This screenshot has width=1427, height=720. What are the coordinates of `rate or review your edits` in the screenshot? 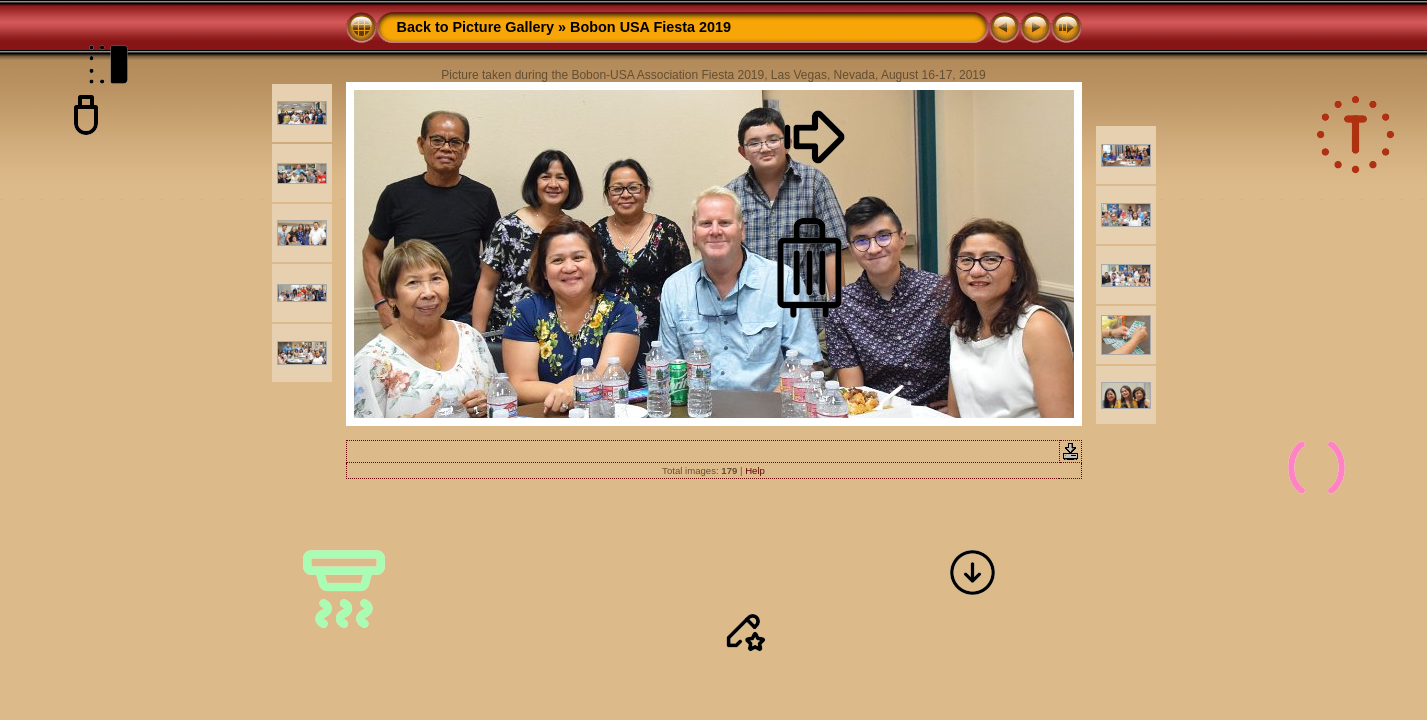 It's located at (744, 630).